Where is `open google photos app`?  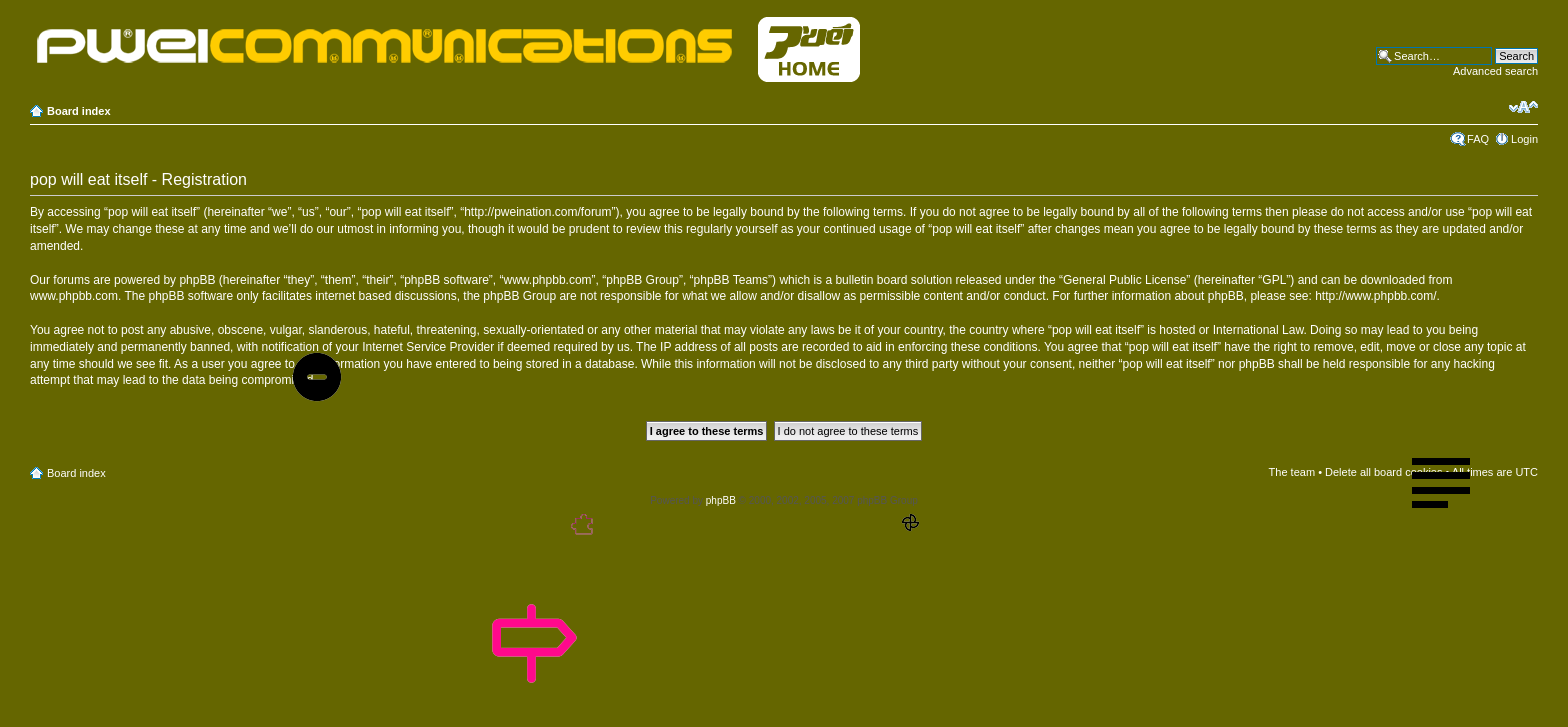
open google photos app is located at coordinates (910, 522).